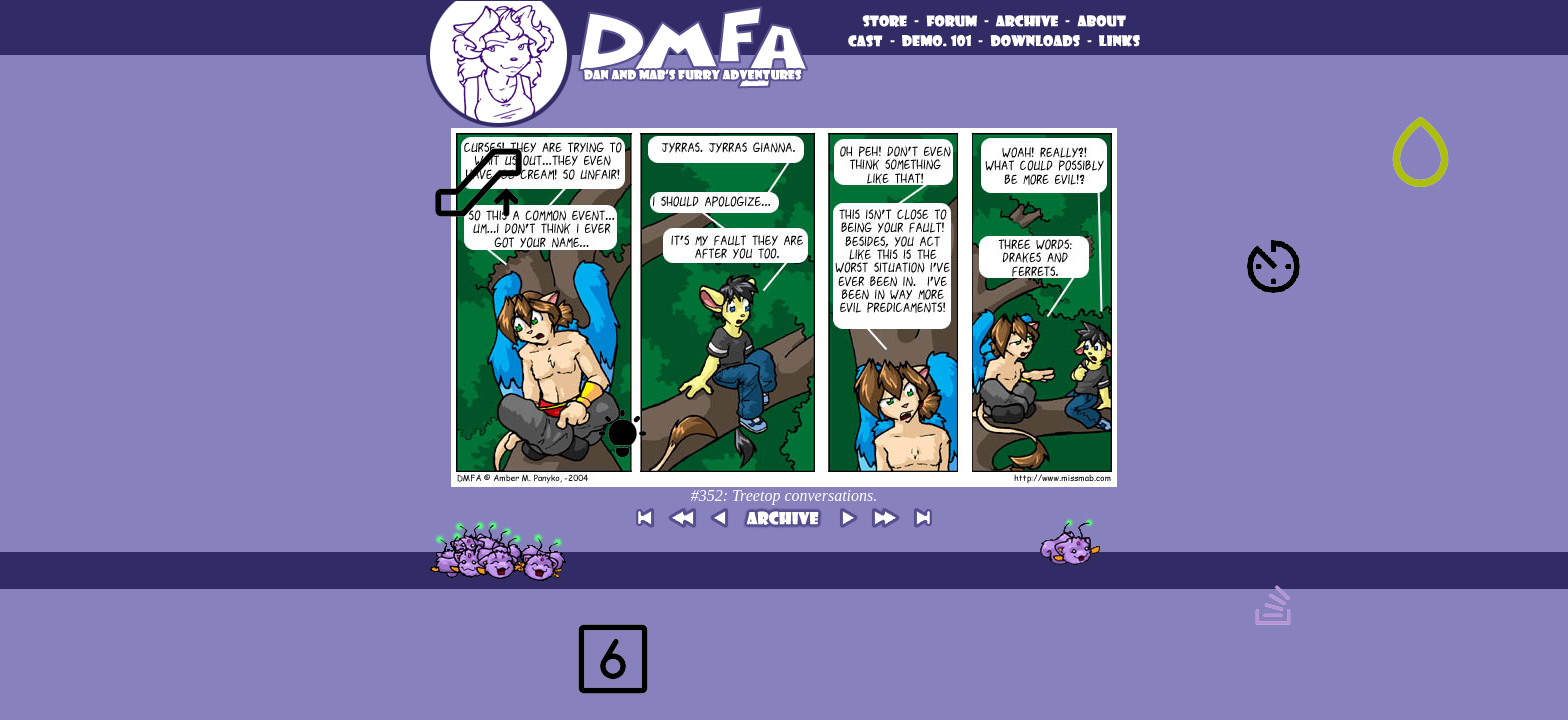  What do you see at coordinates (1420, 154) in the screenshot?
I see `indicates water or liquid-related settings` at bounding box center [1420, 154].